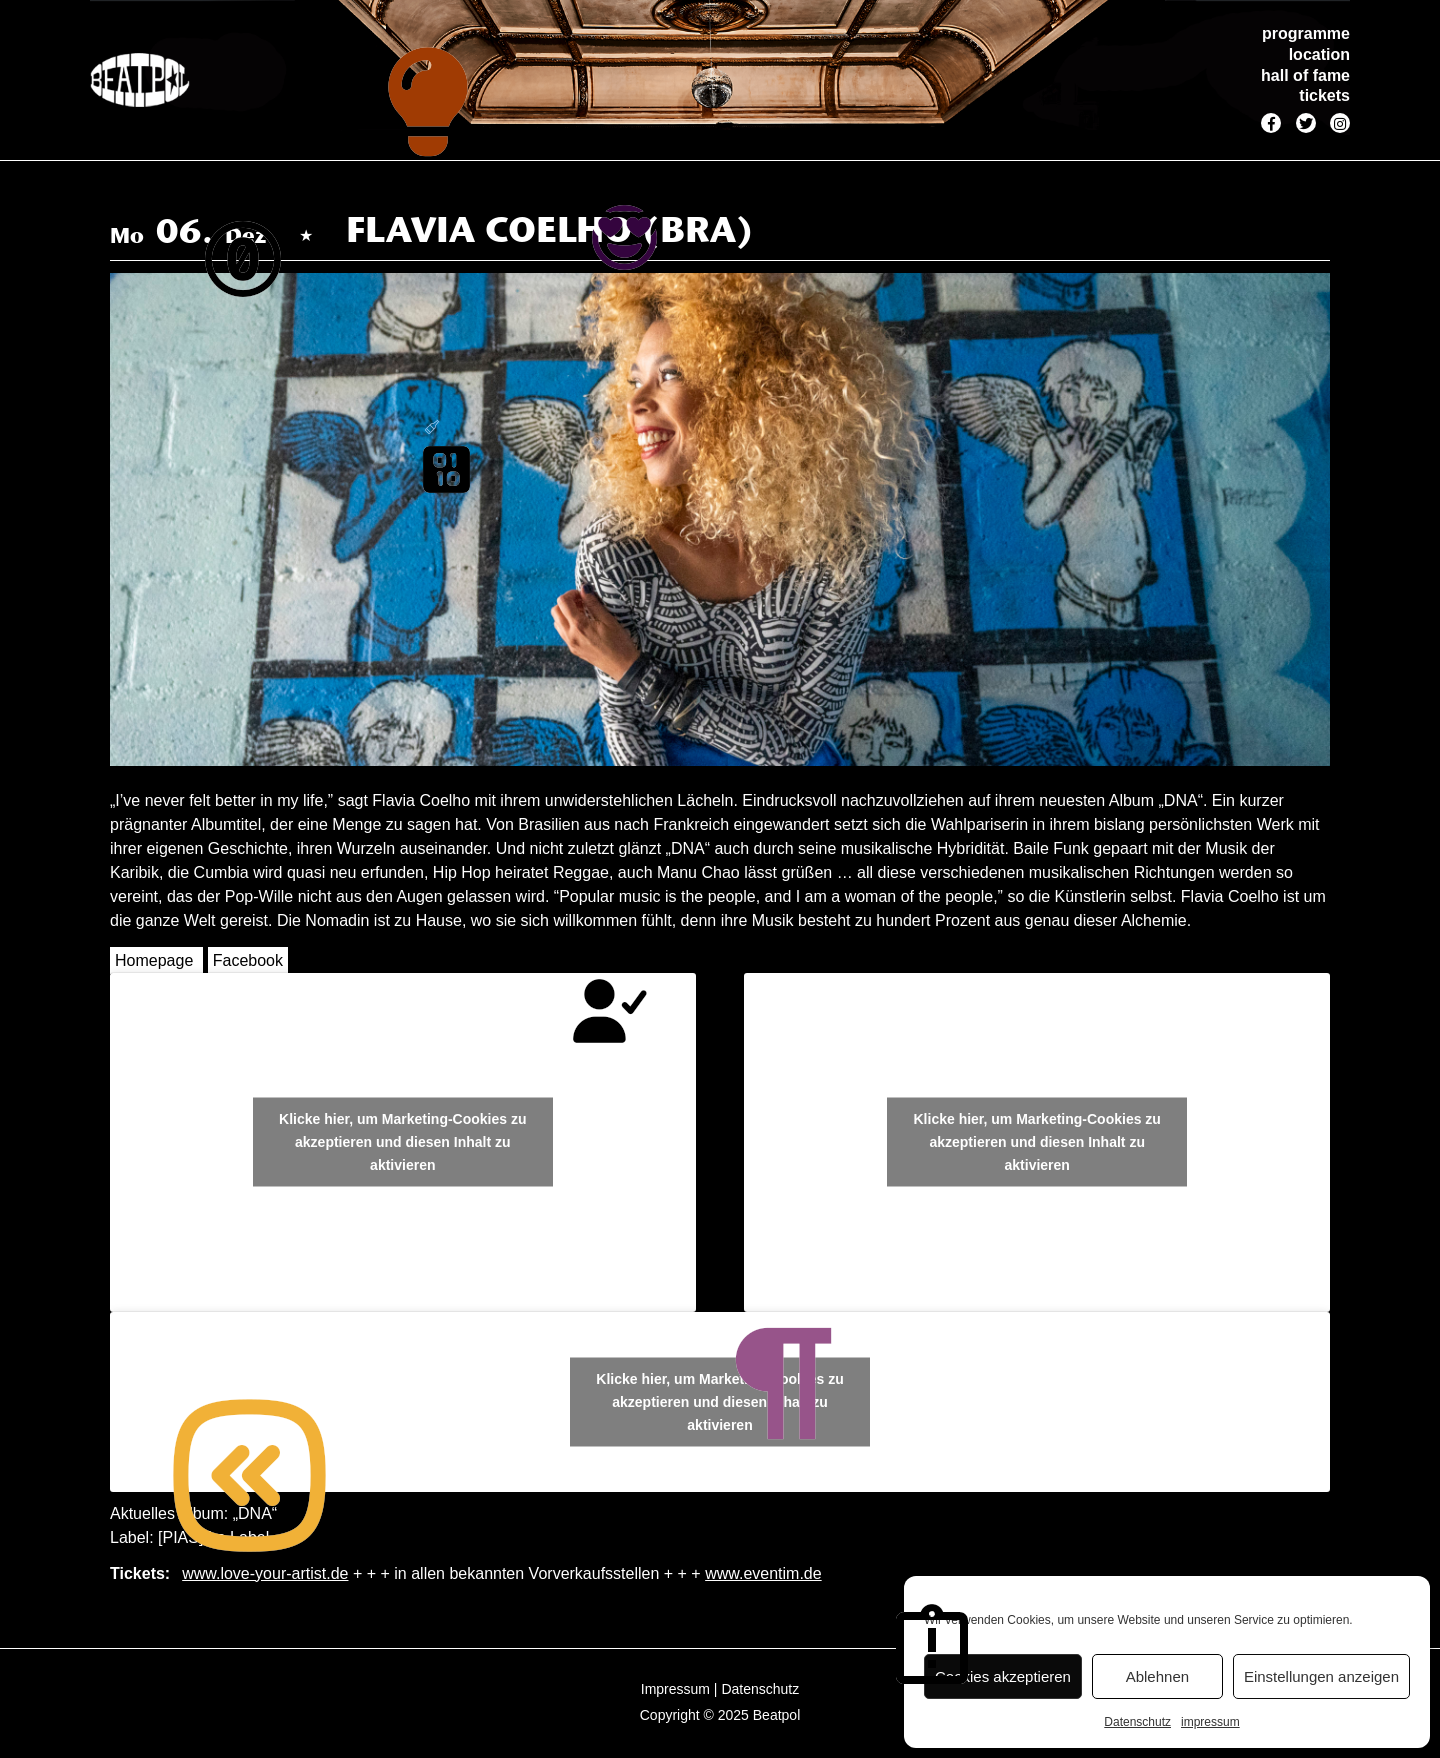 This screenshot has width=1440, height=1758. Describe the element at coordinates (428, 100) in the screenshot. I see `access tips or helpful suggestions` at that location.